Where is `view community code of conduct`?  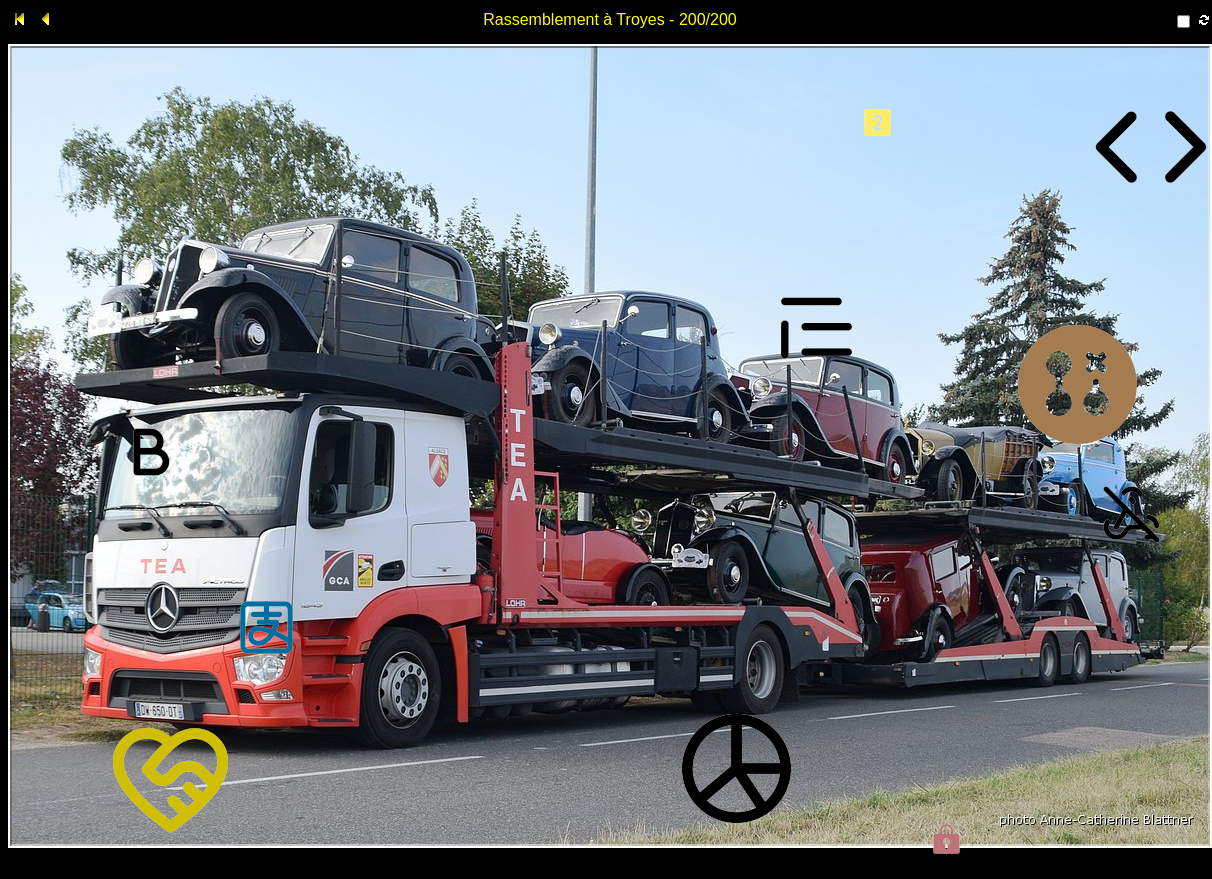
view community code of conduct is located at coordinates (170, 778).